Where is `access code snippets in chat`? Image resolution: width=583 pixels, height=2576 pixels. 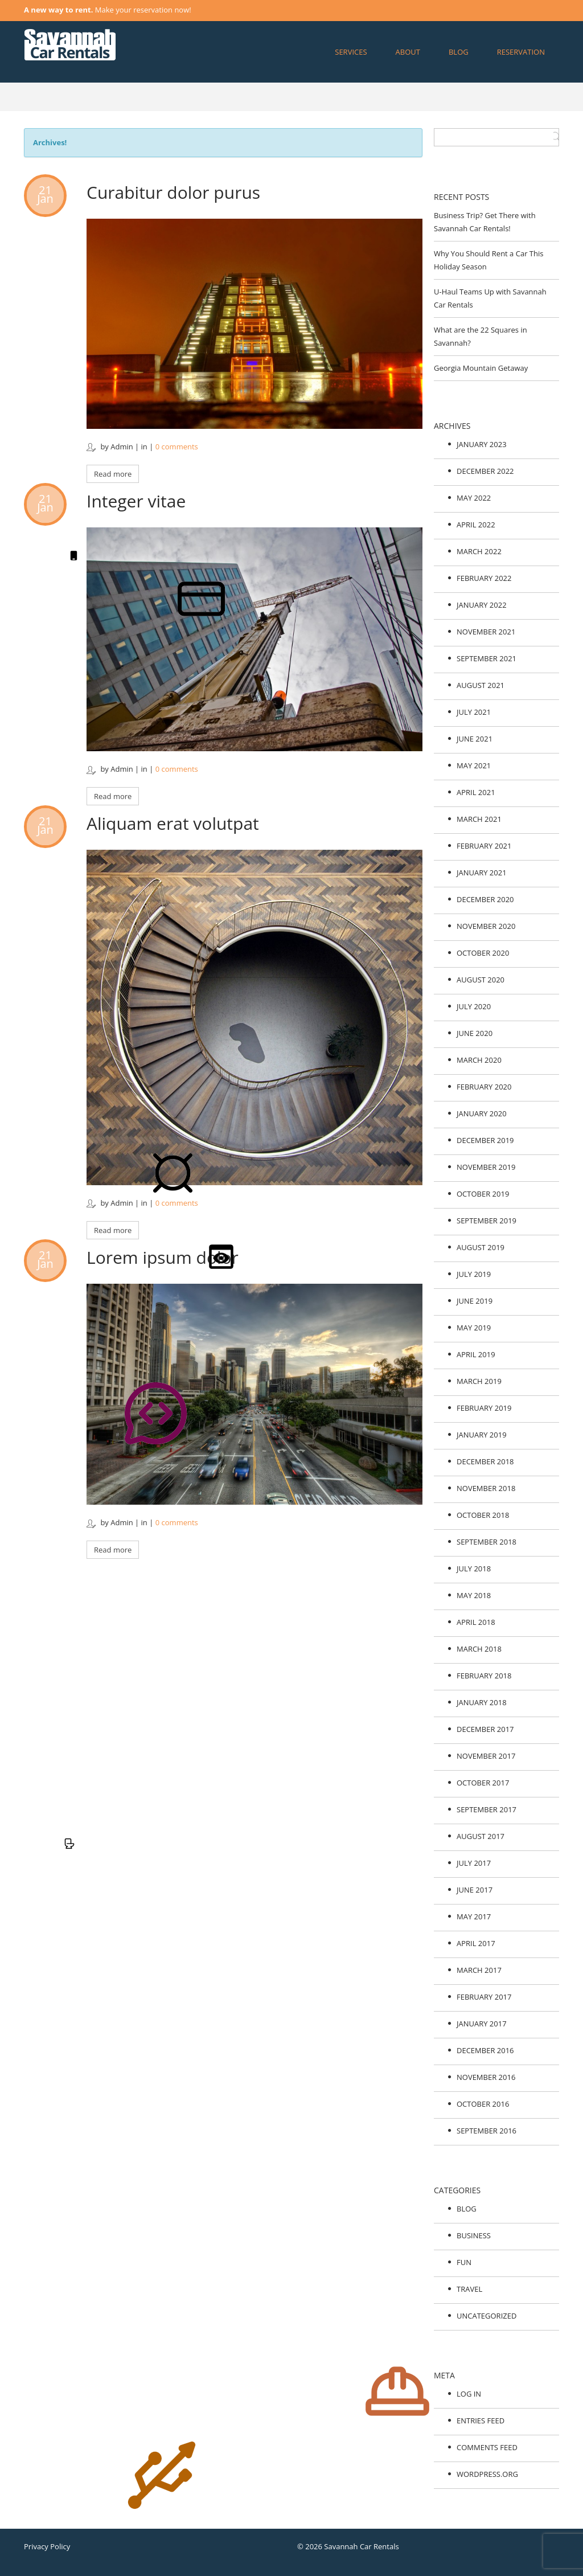 access code snippets in chat is located at coordinates (155, 1413).